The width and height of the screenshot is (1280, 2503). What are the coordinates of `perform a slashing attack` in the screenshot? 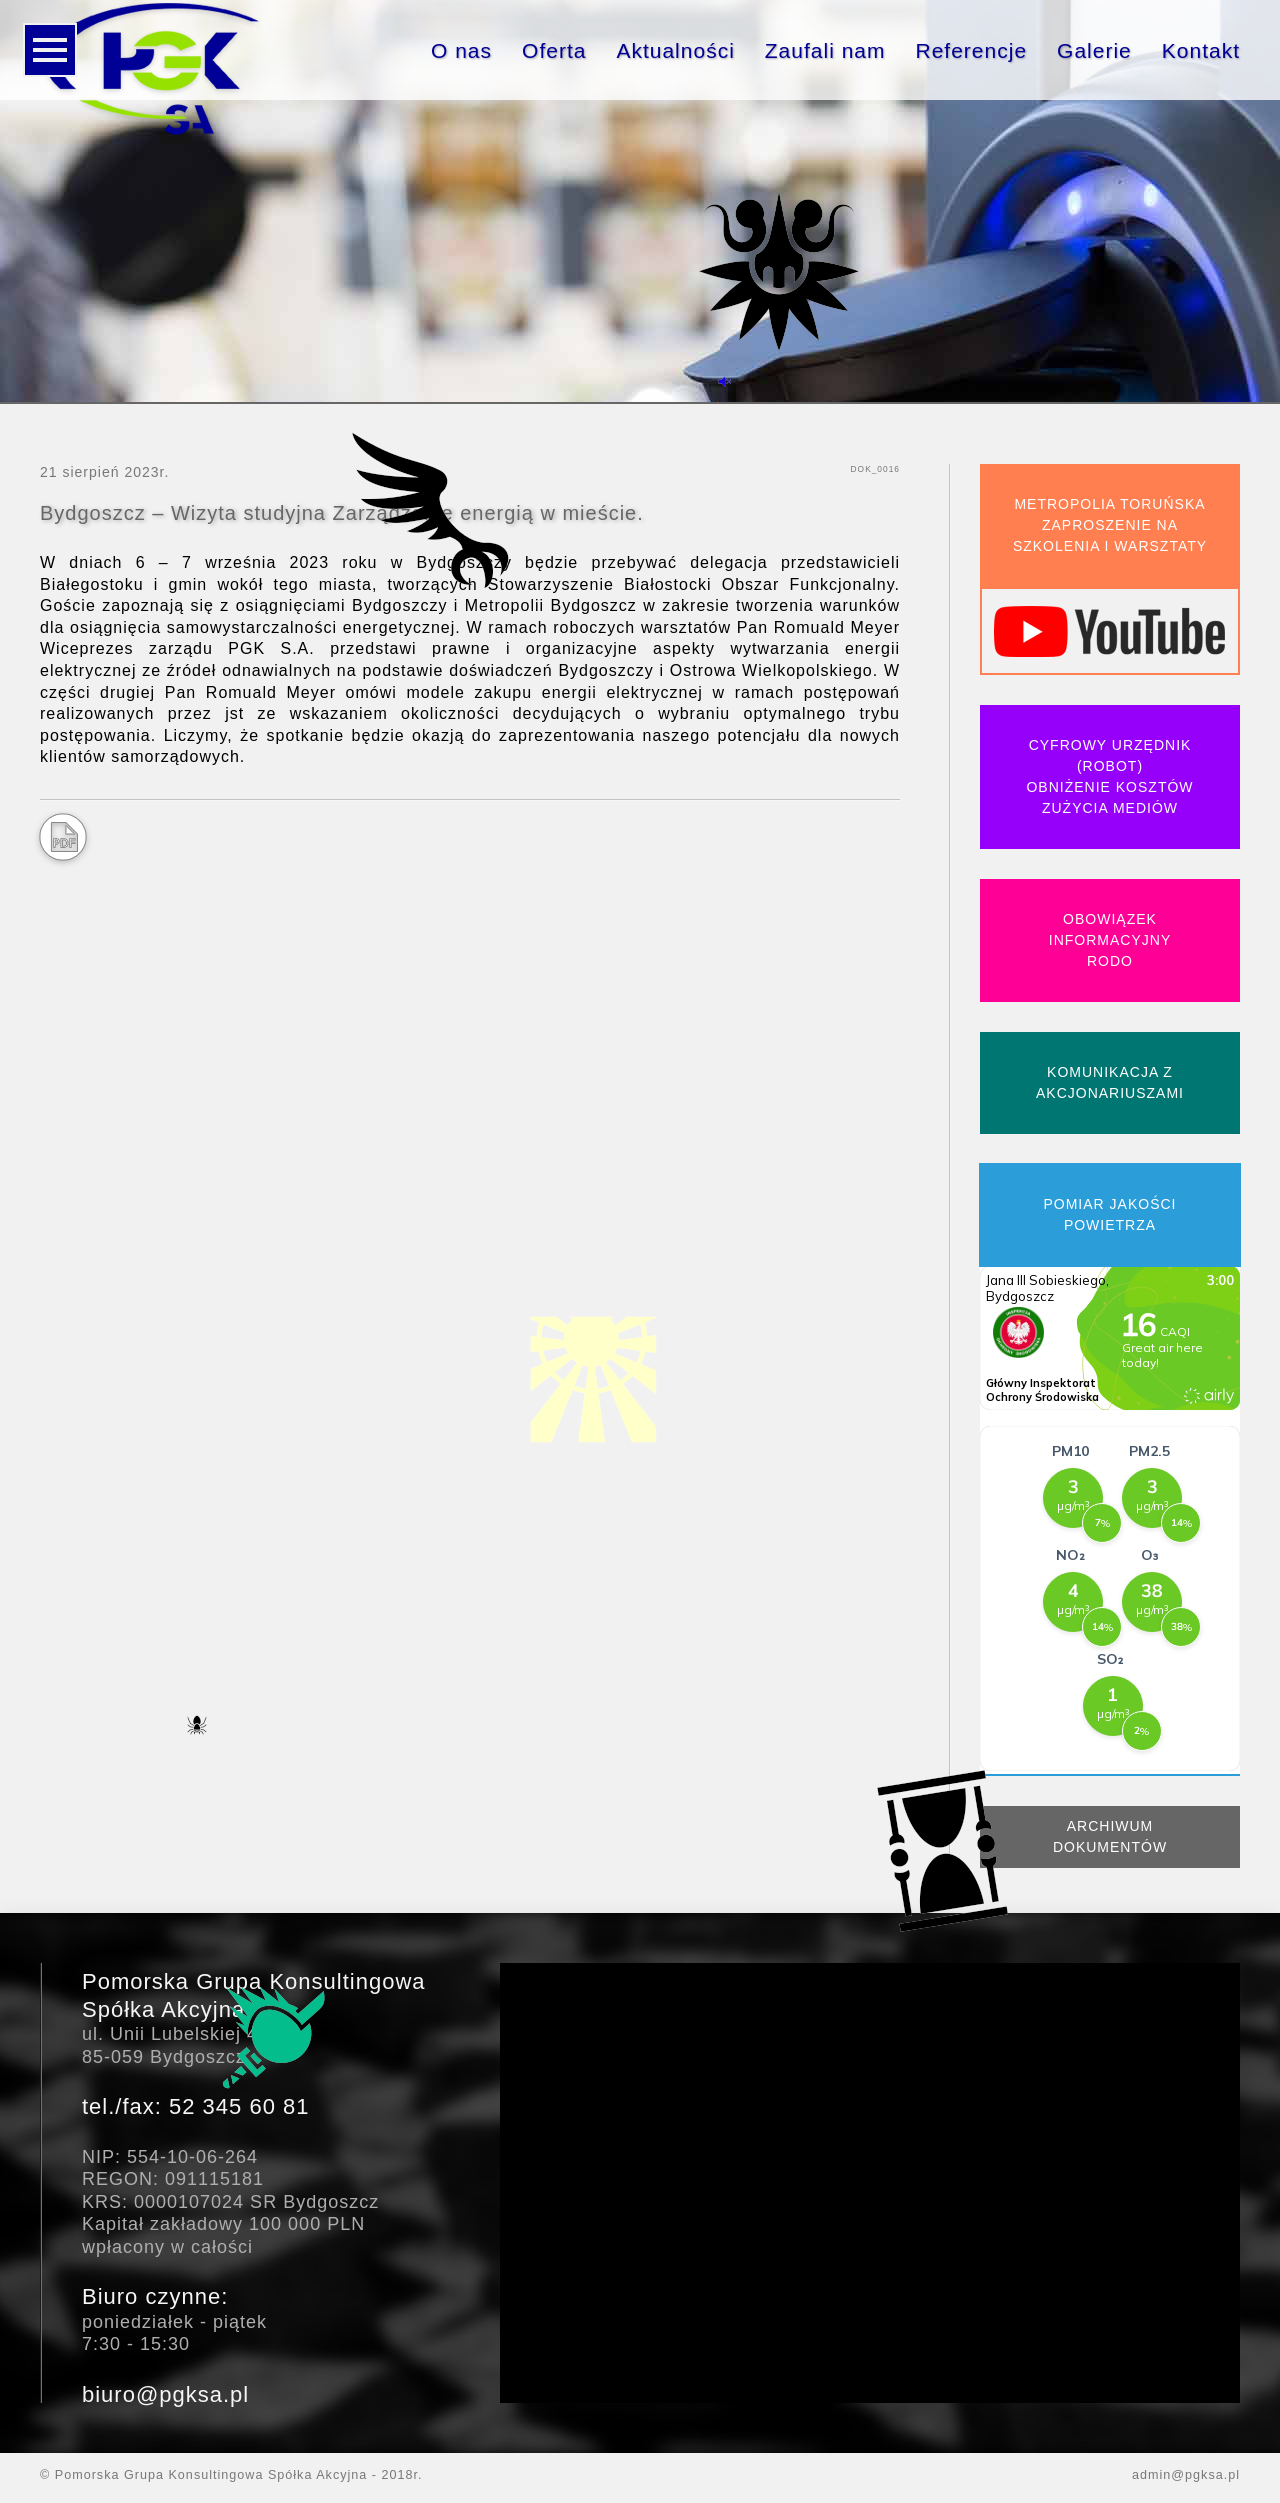 It's located at (273, 2037).